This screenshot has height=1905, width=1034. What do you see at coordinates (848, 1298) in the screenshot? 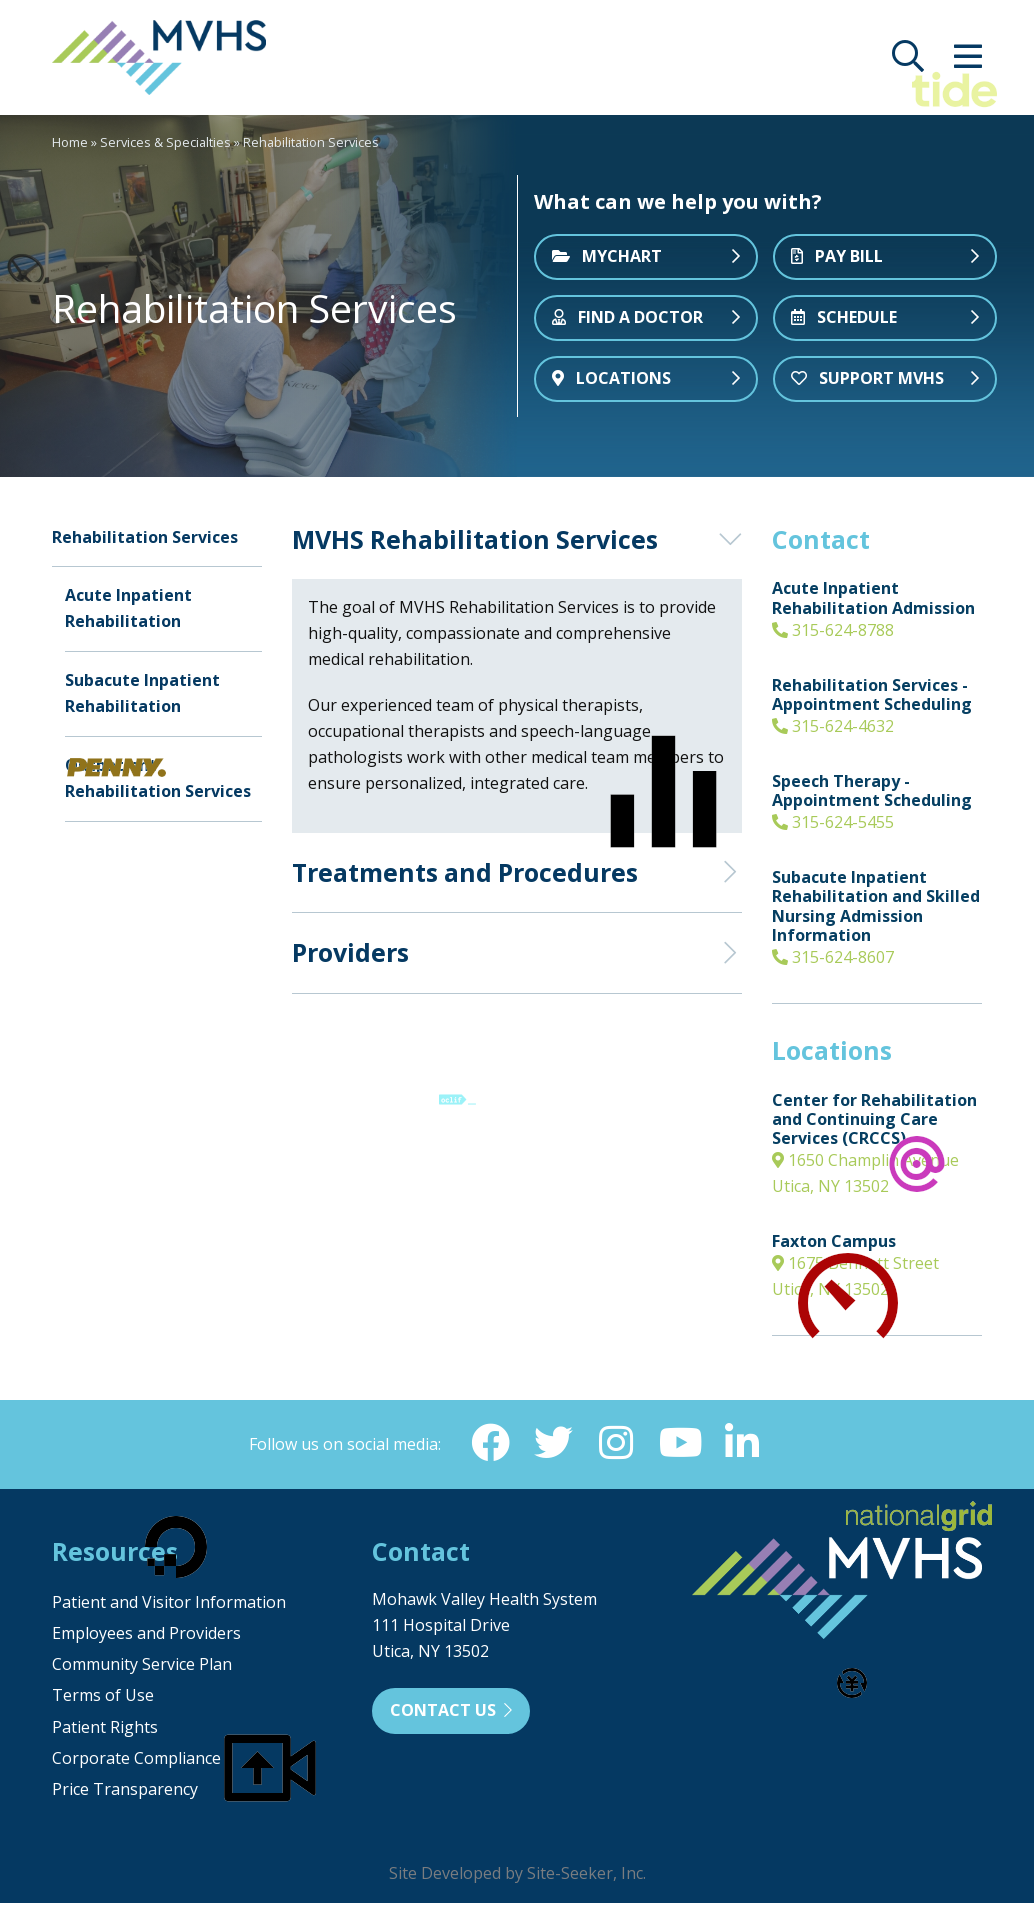
I see `reduce playback speed` at bounding box center [848, 1298].